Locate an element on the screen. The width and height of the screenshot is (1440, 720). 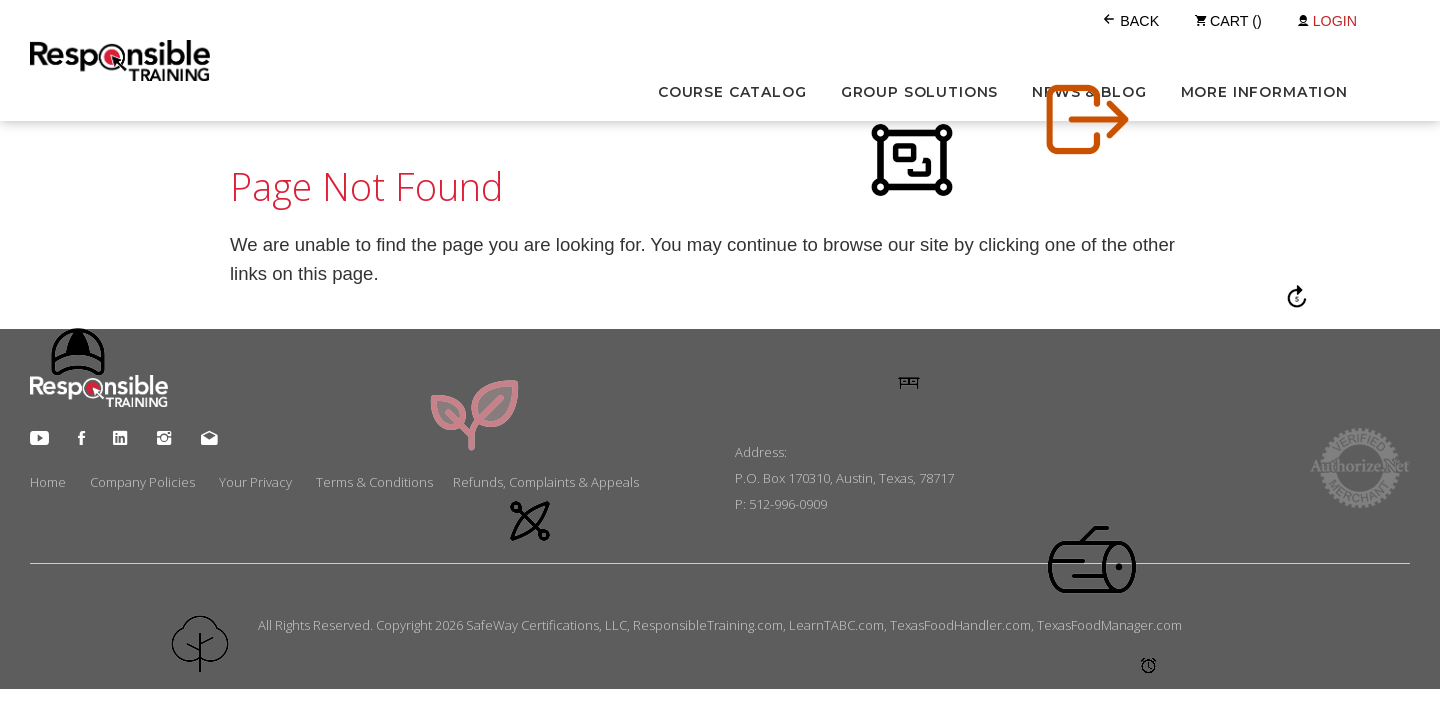
view activity log or history is located at coordinates (1092, 564).